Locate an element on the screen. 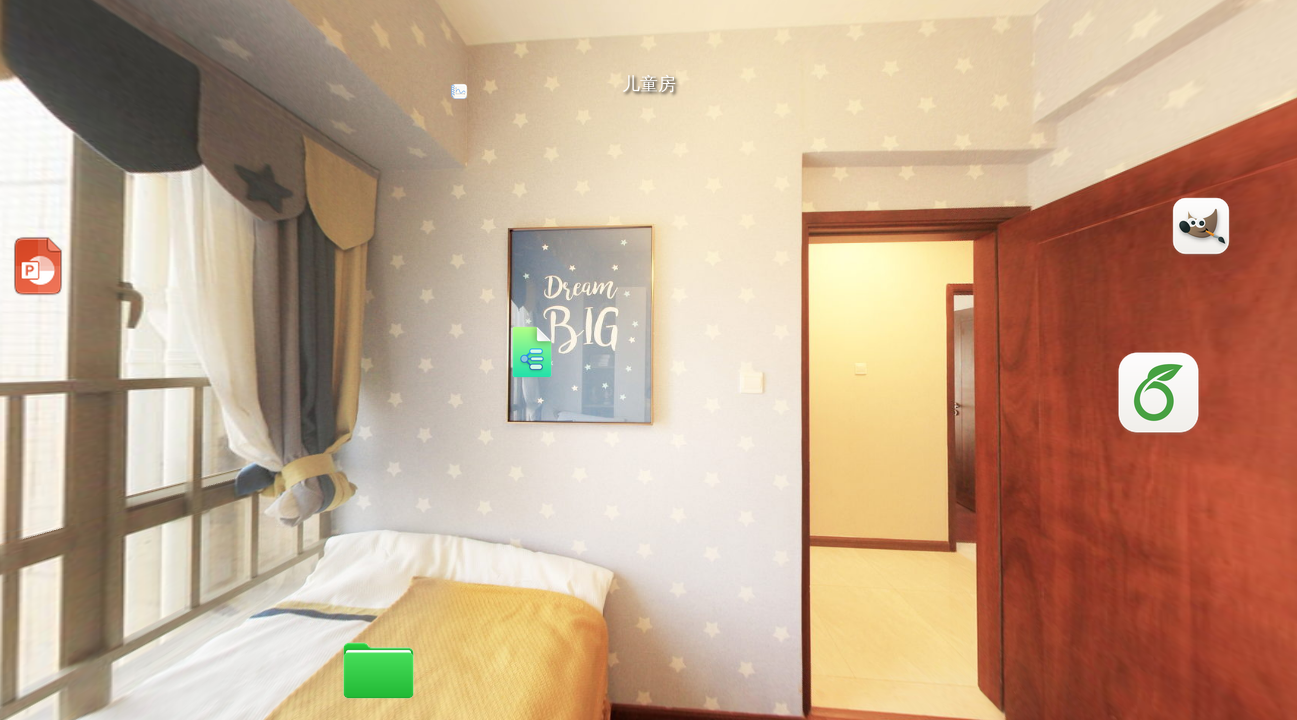 The width and height of the screenshot is (1297, 720). open overleaf document editor is located at coordinates (1158, 392).